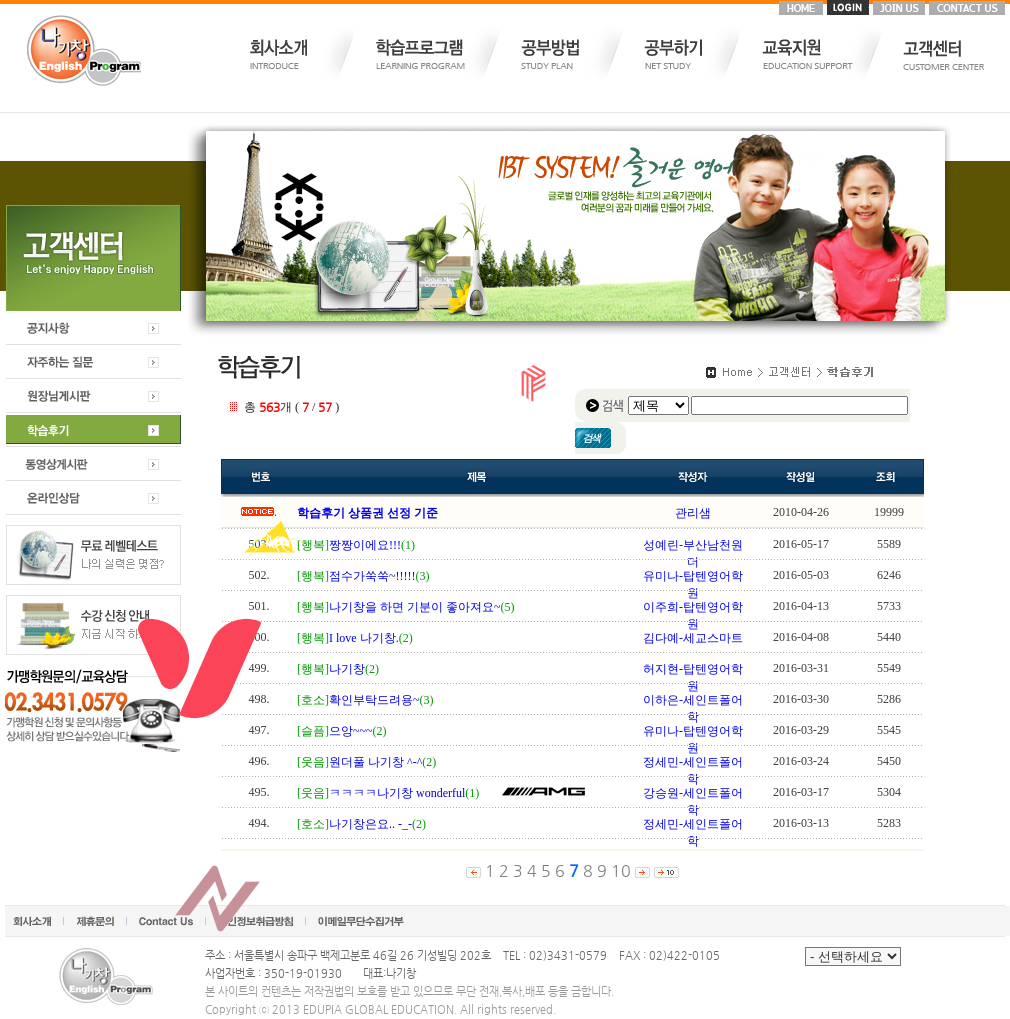 This screenshot has height=1019, width=1010. What do you see at coordinates (274, 539) in the screenshot?
I see `apache ant build tool logo` at bounding box center [274, 539].